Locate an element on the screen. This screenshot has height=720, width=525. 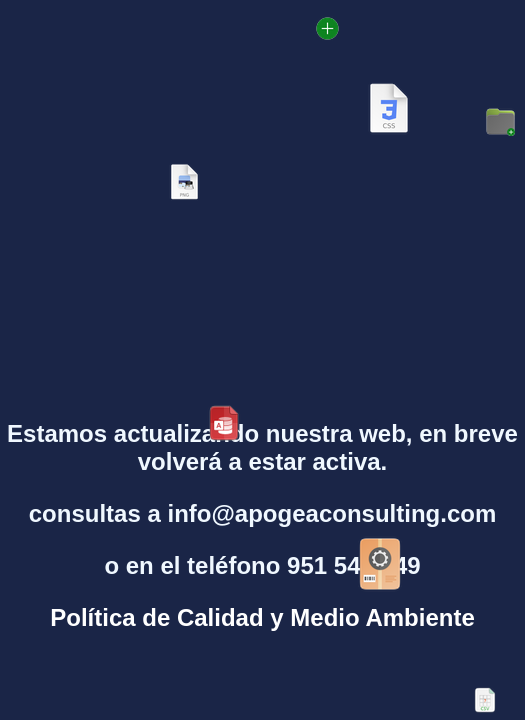
add a new item or file is located at coordinates (327, 28).